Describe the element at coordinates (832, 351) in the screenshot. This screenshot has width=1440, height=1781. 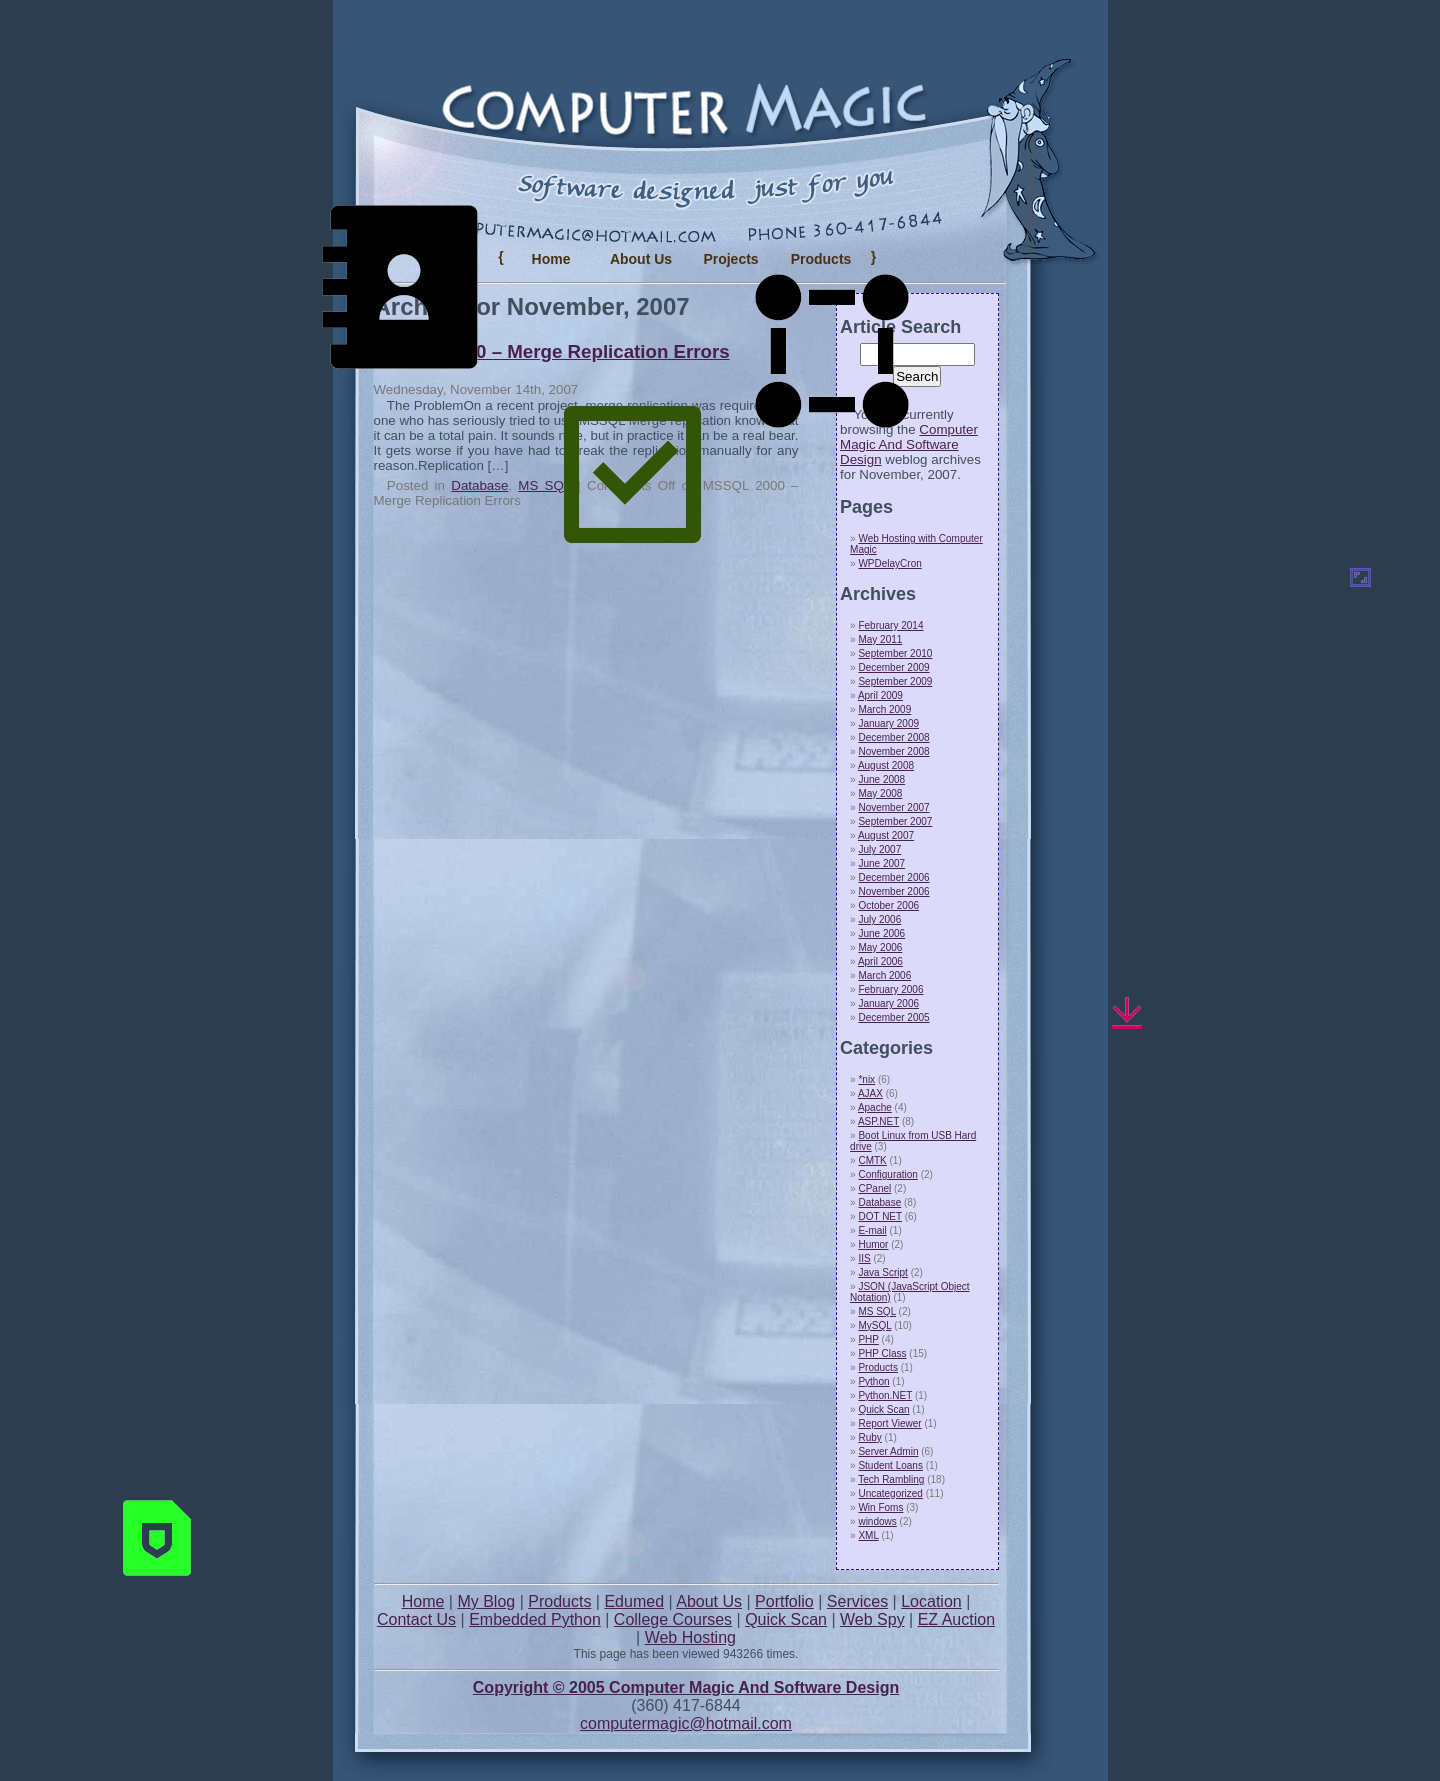
I see `access shape tools or vector editing` at that location.